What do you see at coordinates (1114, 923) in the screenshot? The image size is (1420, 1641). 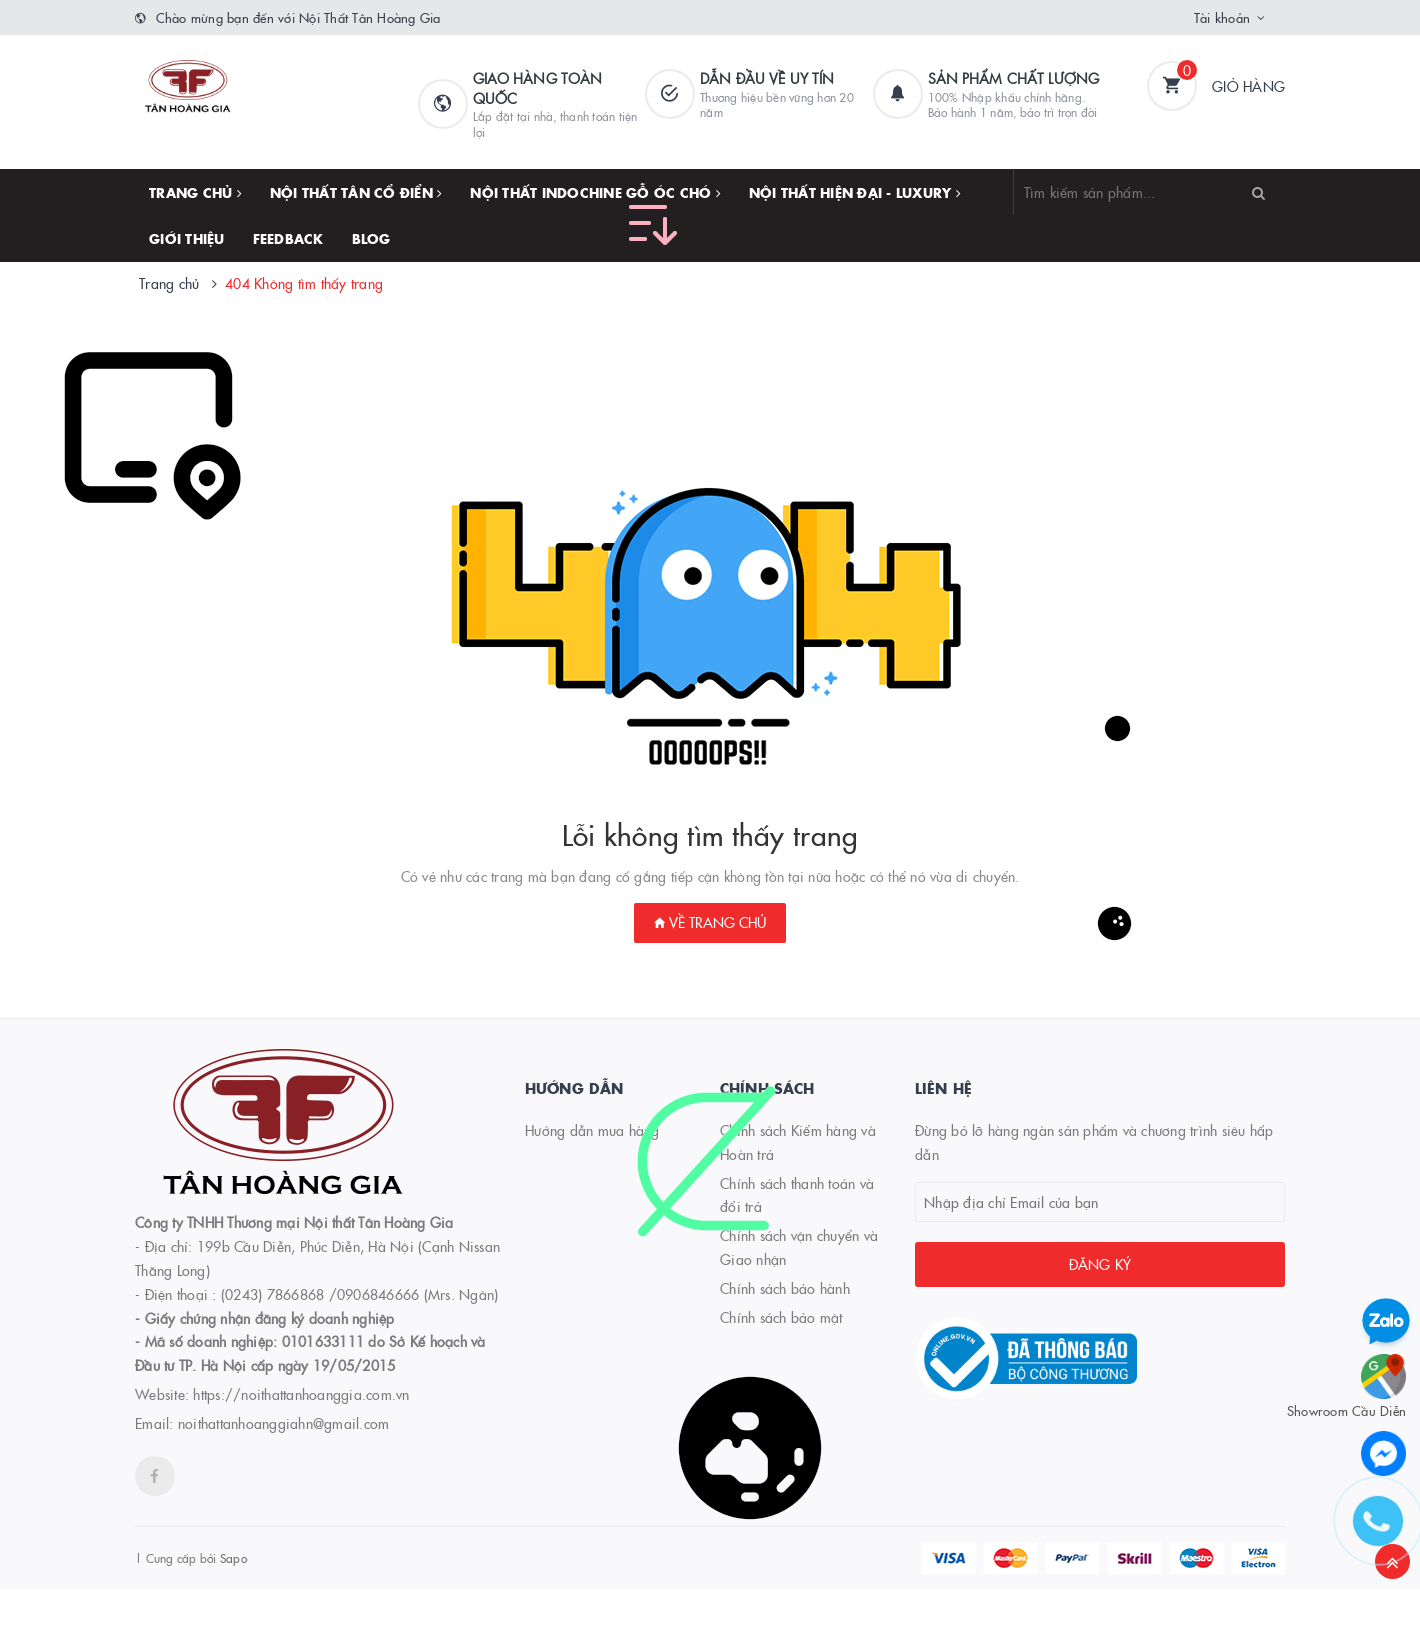 I see `access bowling or sports games` at bounding box center [1114, 923].